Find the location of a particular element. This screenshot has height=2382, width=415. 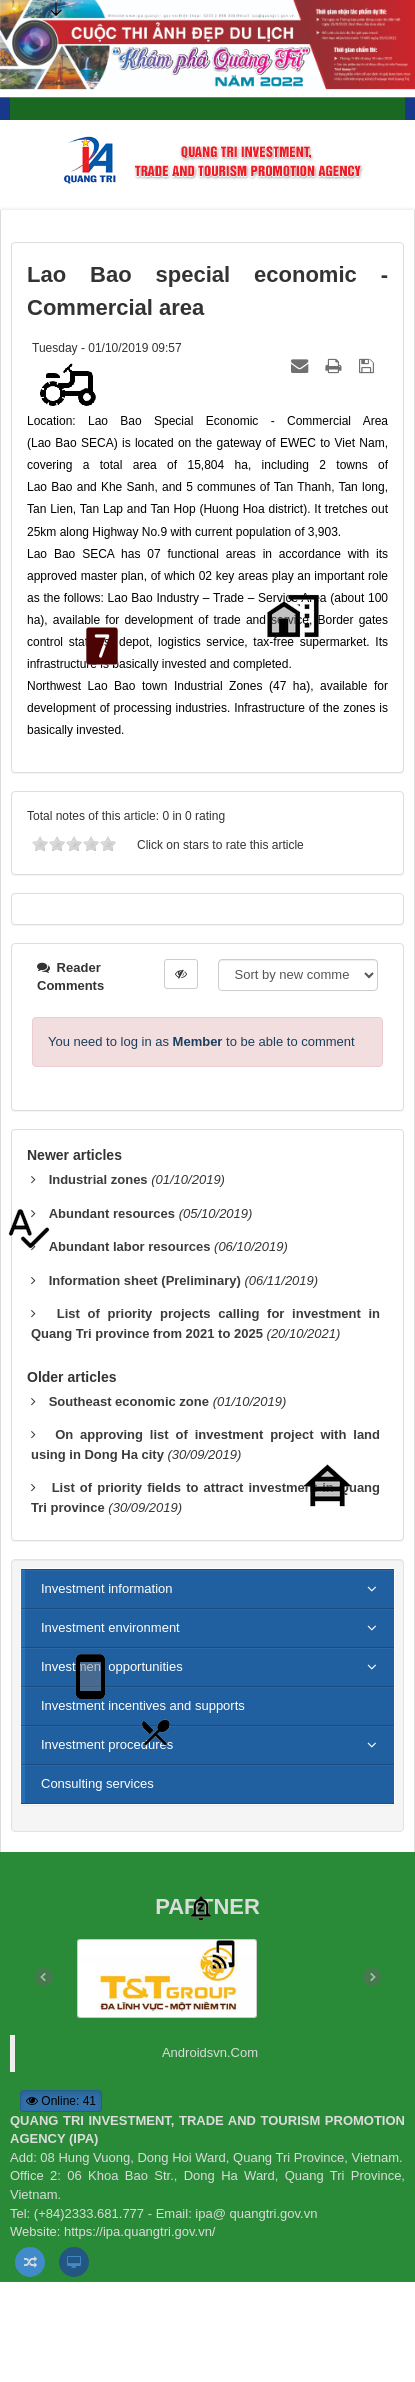

set this device as your primary phone is located at coordinates (90, 1676).